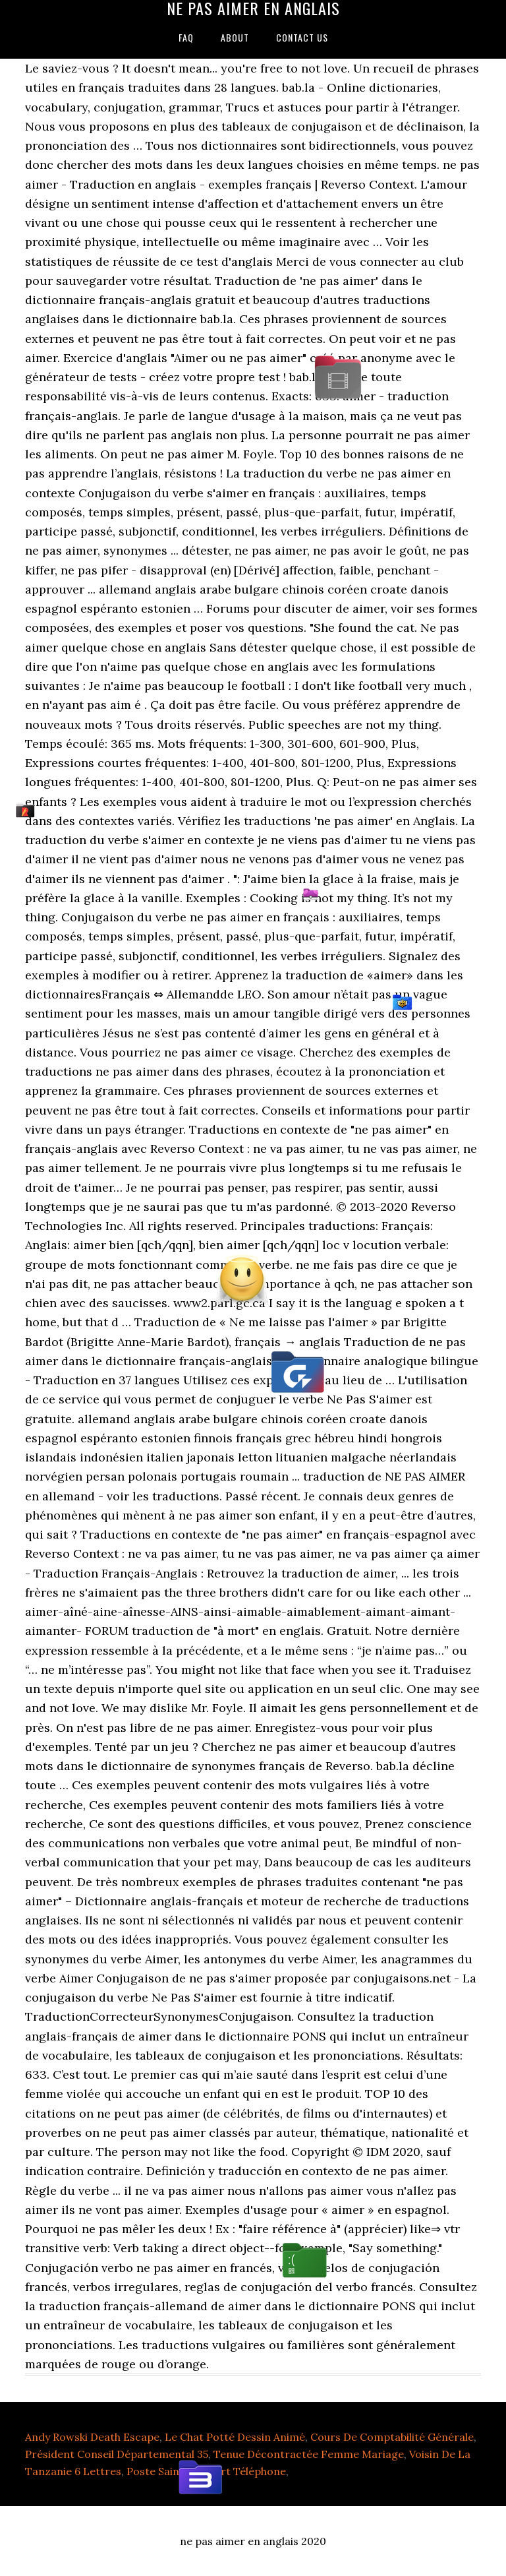  What do you see at coordinates (242, 1281) in the screenshot?
I see `insert angel face emoji in chat` at bounding box center [242, 1281].